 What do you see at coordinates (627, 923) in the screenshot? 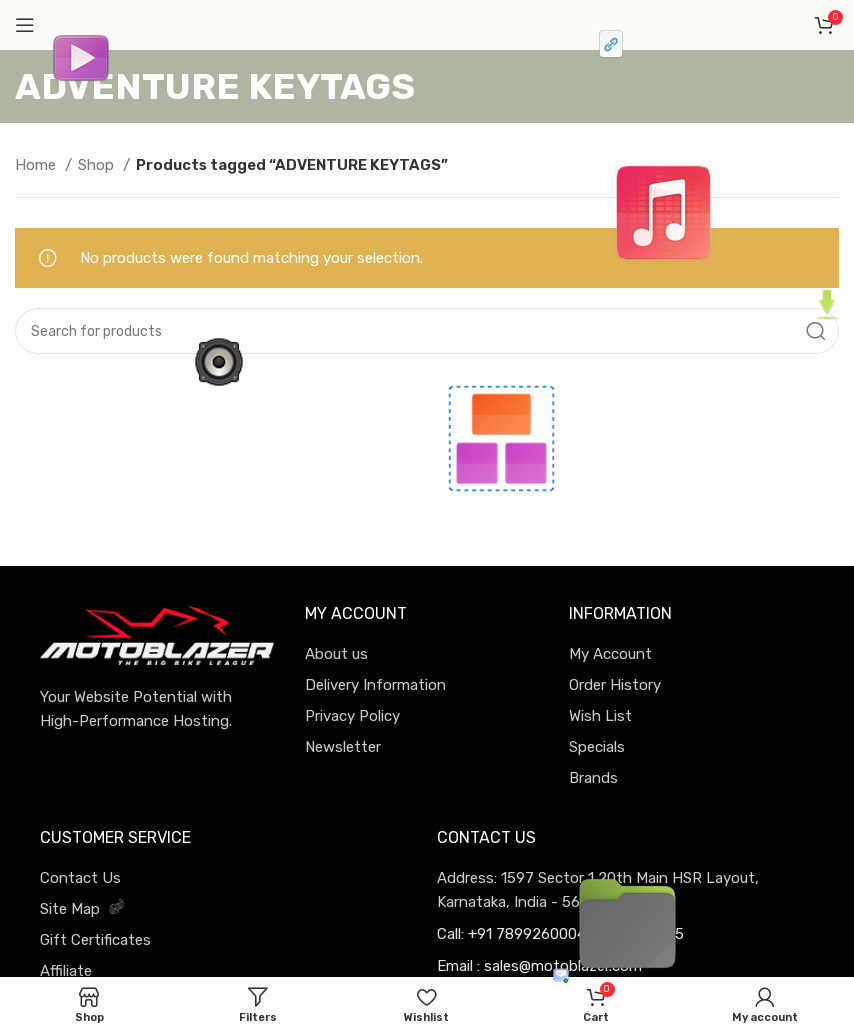
I see `open file folder` at bounding box center [627, 923].